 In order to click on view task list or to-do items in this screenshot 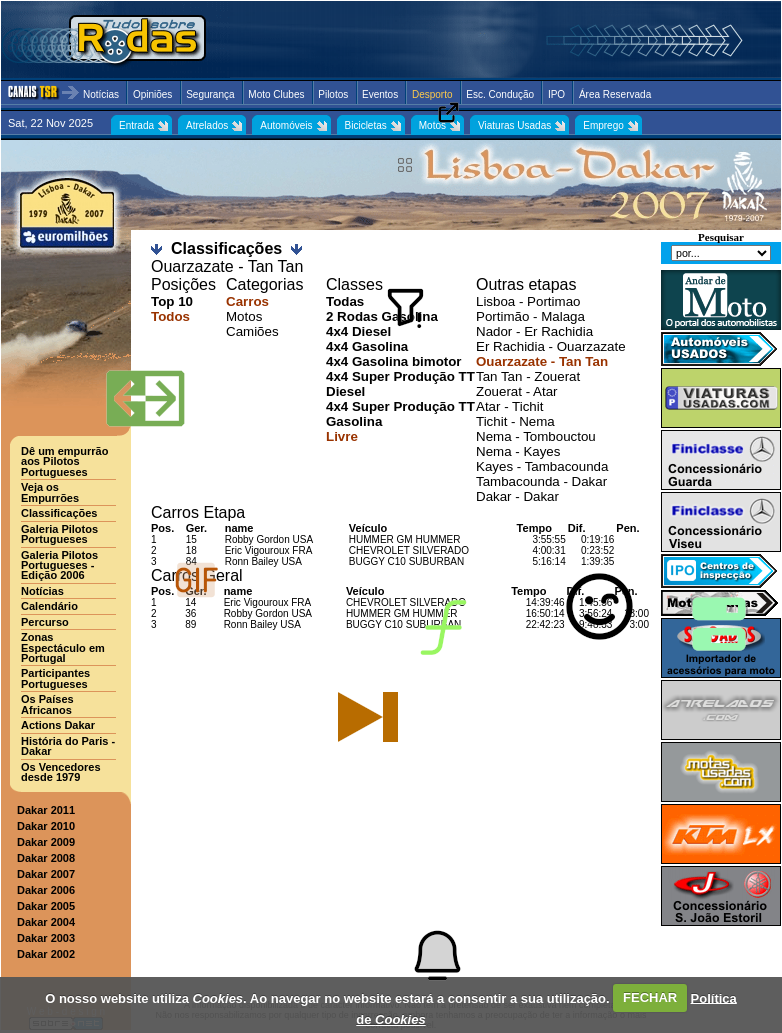, I will do `click(719, 624)`.